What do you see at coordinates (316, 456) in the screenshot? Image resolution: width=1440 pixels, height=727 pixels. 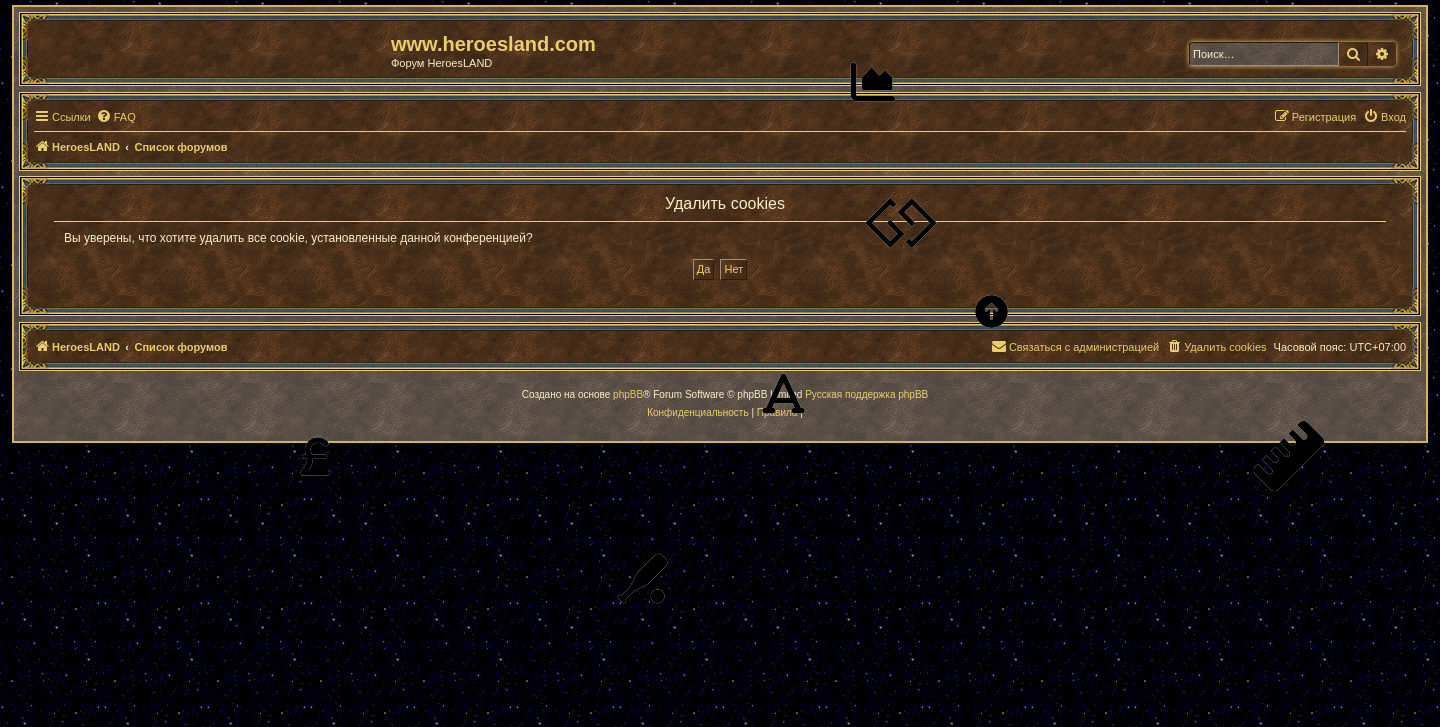 I see `indicates british pound sterling currency` at bounding box center [316, 456].